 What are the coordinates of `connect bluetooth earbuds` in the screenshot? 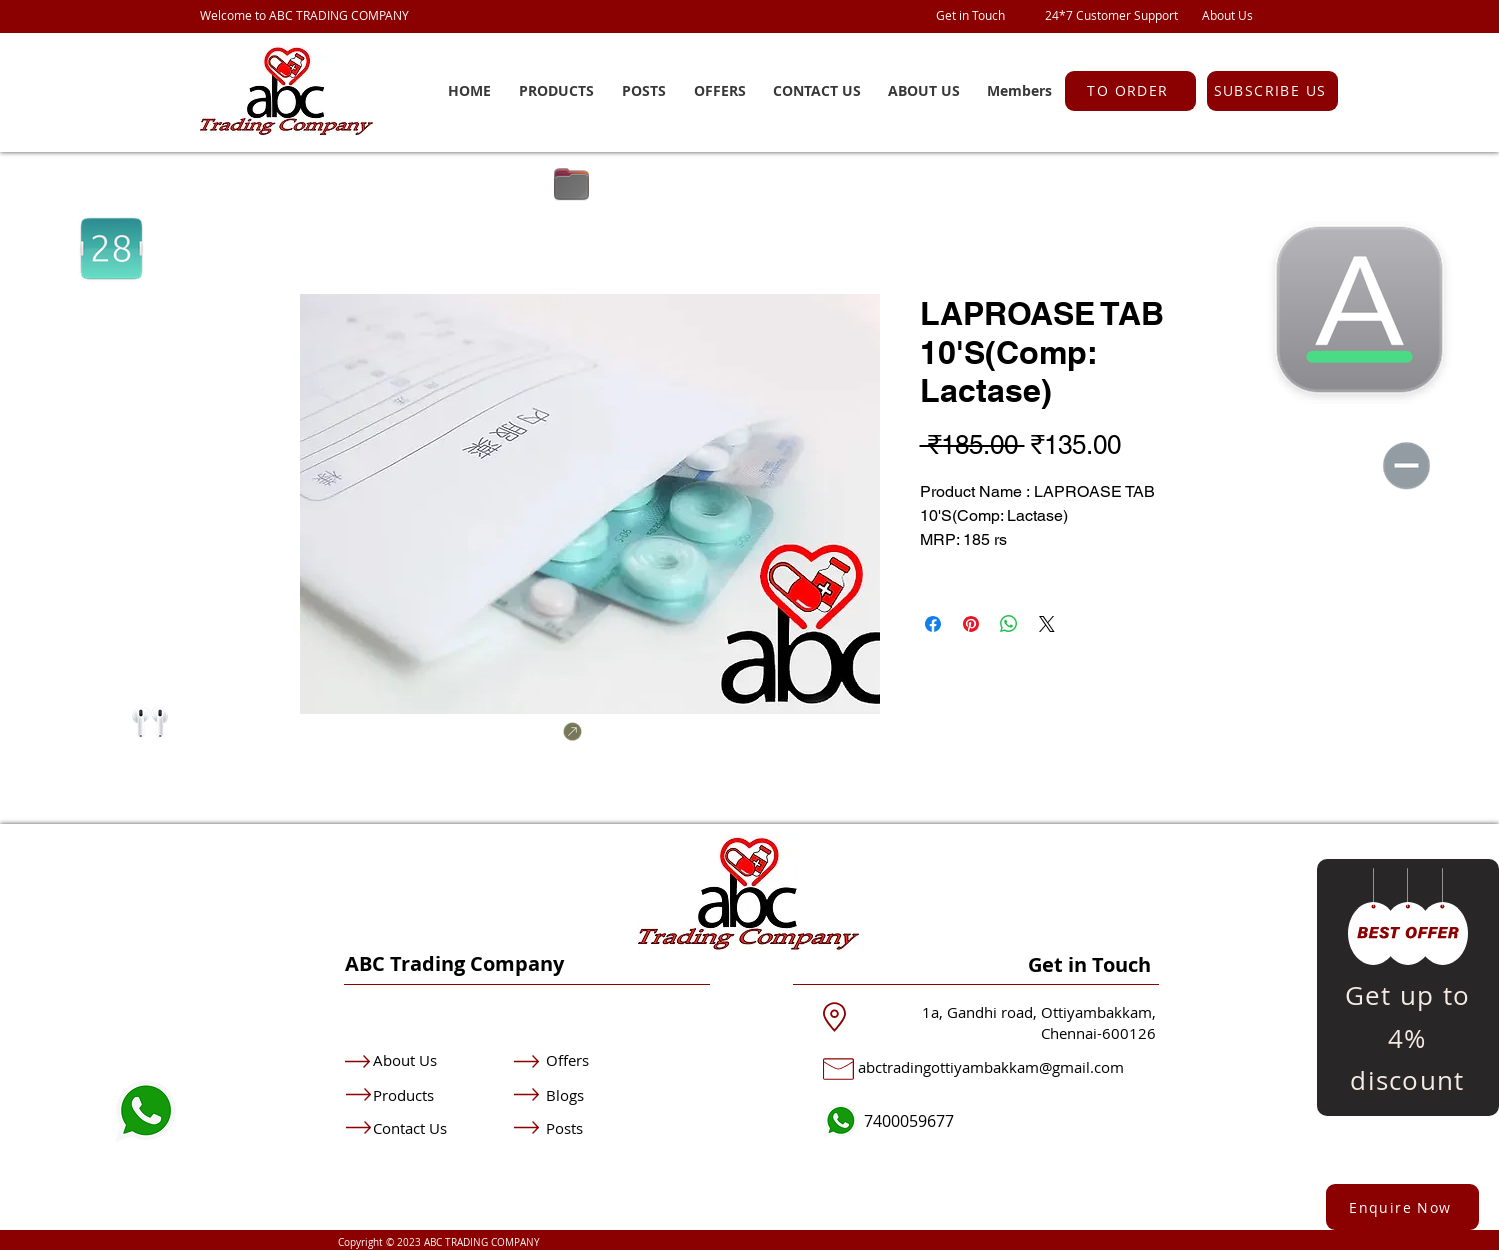 It's located at (150, 722).